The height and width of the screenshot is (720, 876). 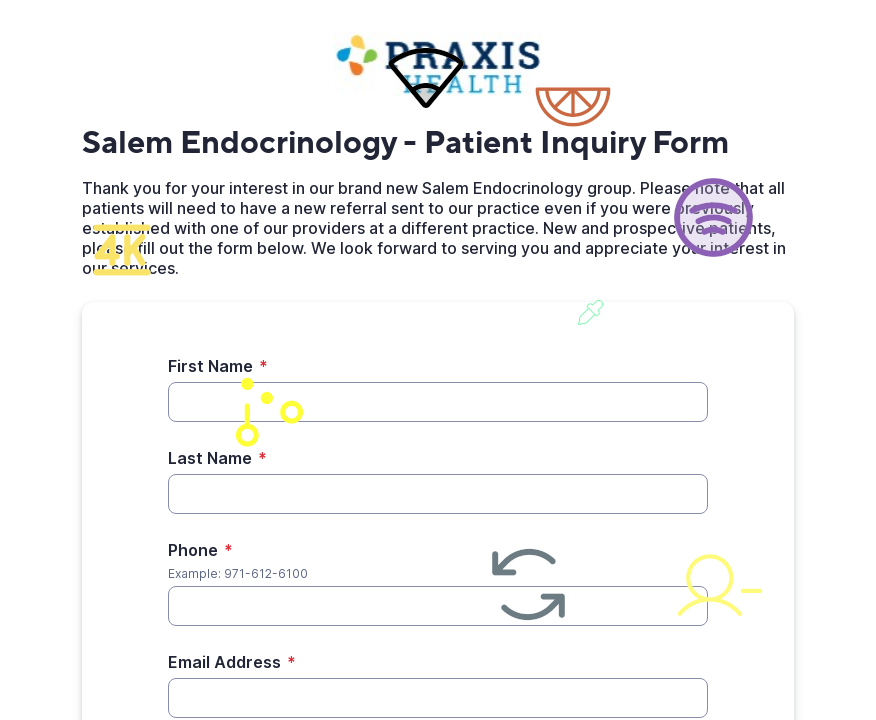 What do you see at coordinates (573, 101) in the screenshot?
I see `indicates citrus or fruit-related content` at bounding box center [573, 101].